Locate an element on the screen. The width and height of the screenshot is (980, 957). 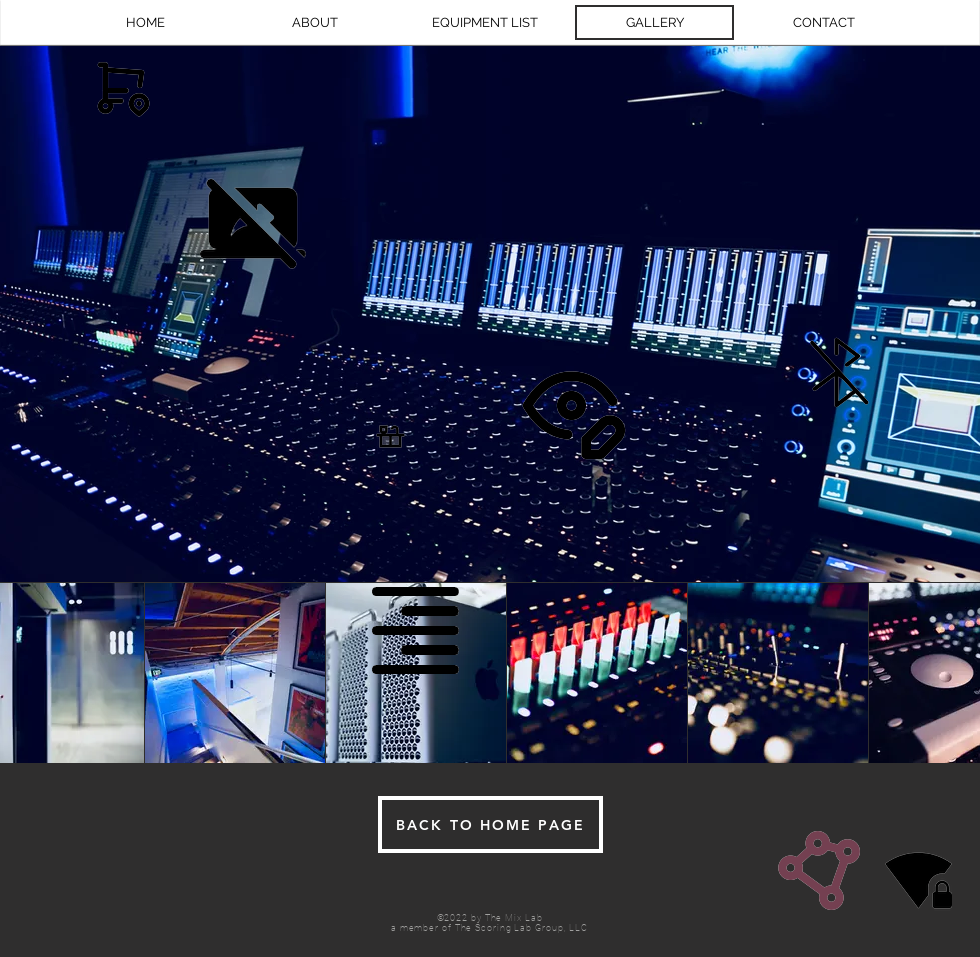
align text to the right is located at coordinates (415, 630).